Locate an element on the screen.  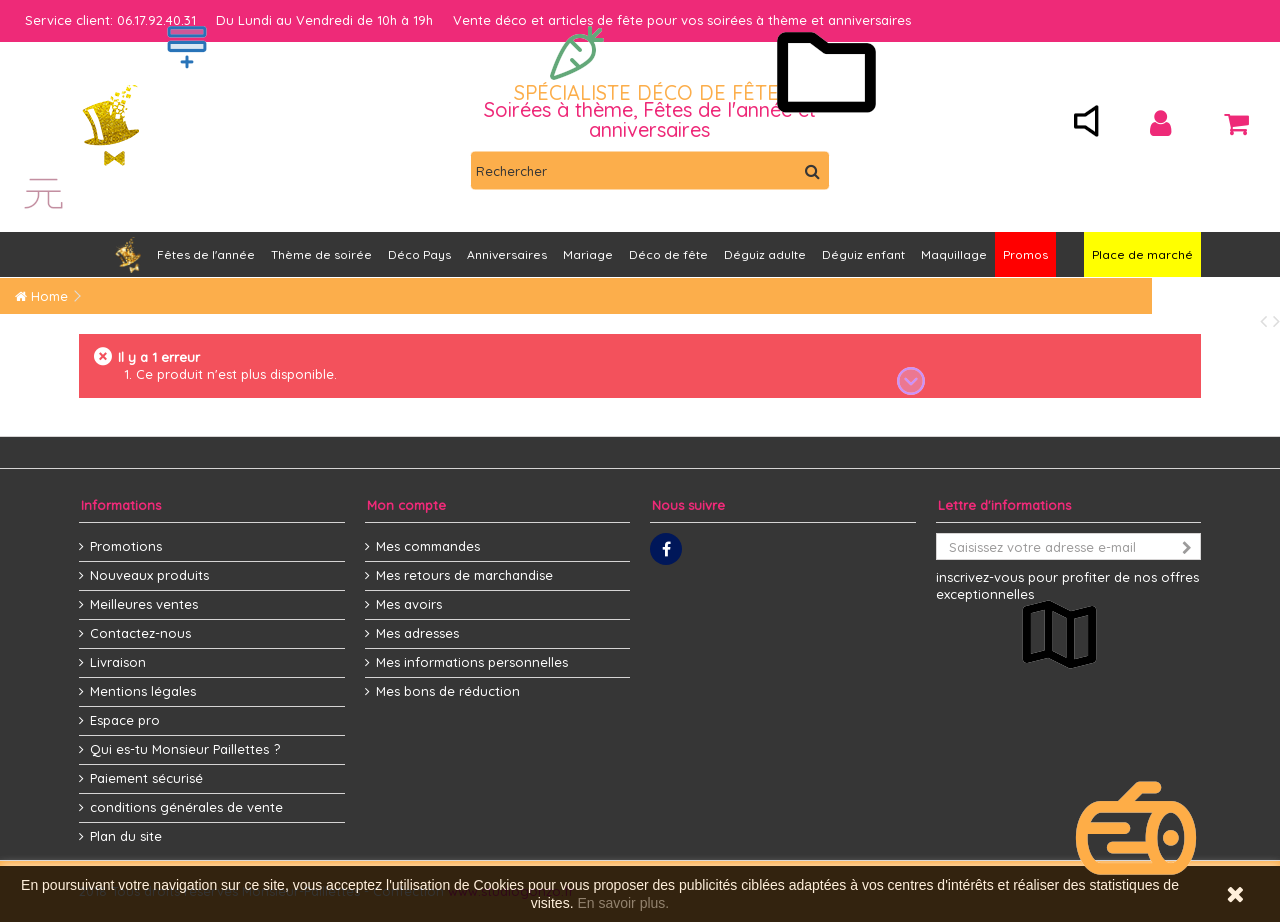
browse vegetable or produce category is located at coordinates (576, 54).